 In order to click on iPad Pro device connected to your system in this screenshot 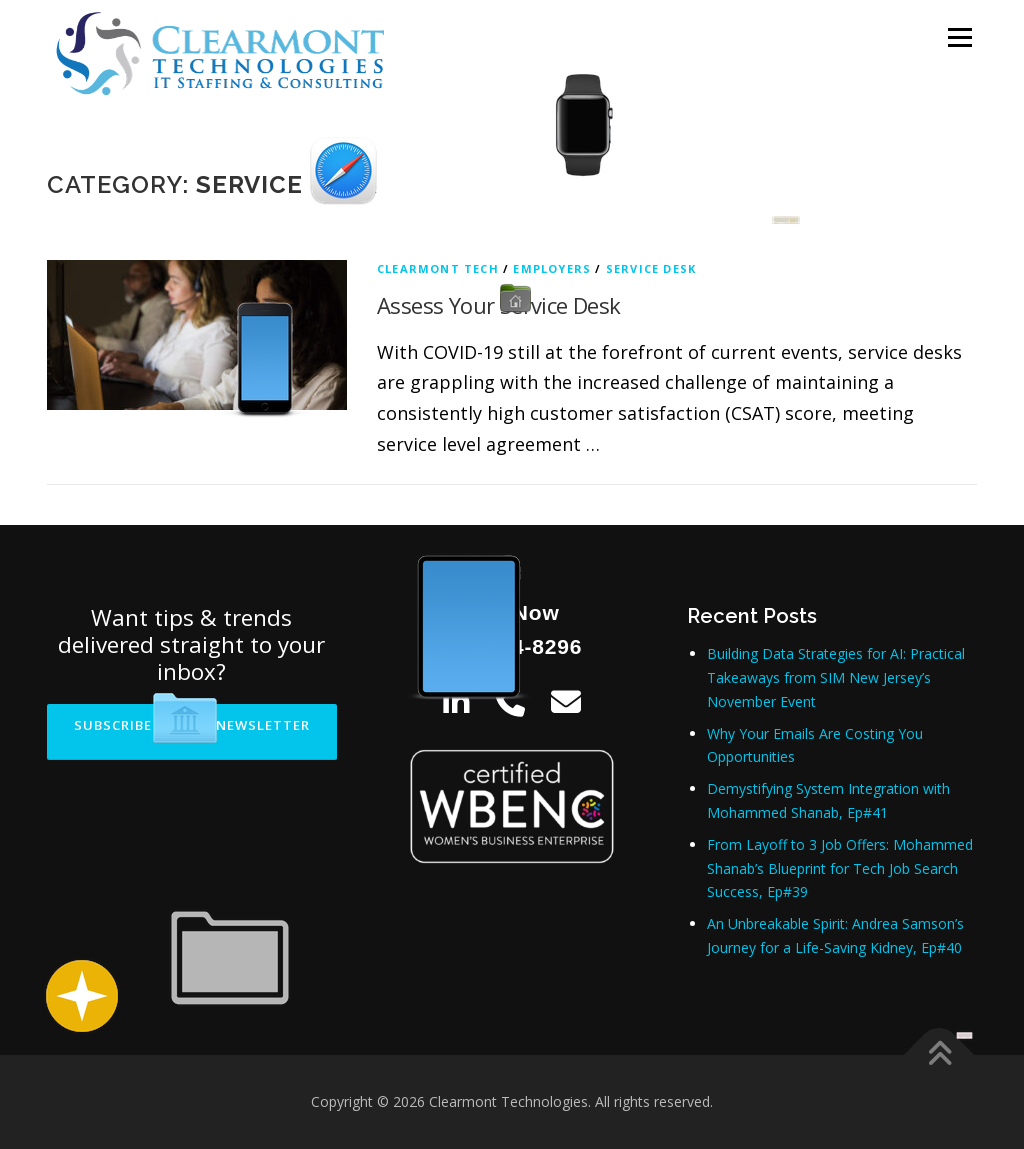, I will do `click(469, 628)`.